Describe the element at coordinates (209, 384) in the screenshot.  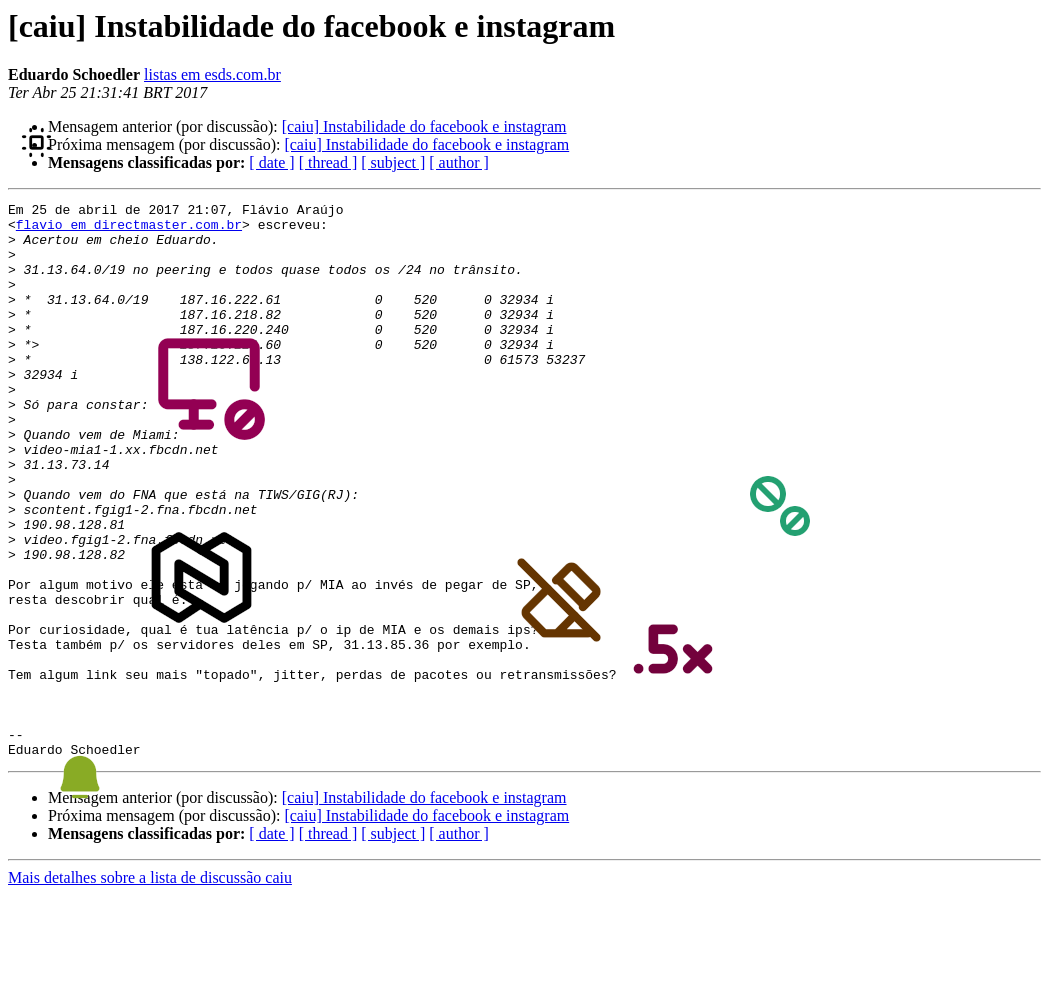
I see `cancel or disconnect desktop device` at that location.